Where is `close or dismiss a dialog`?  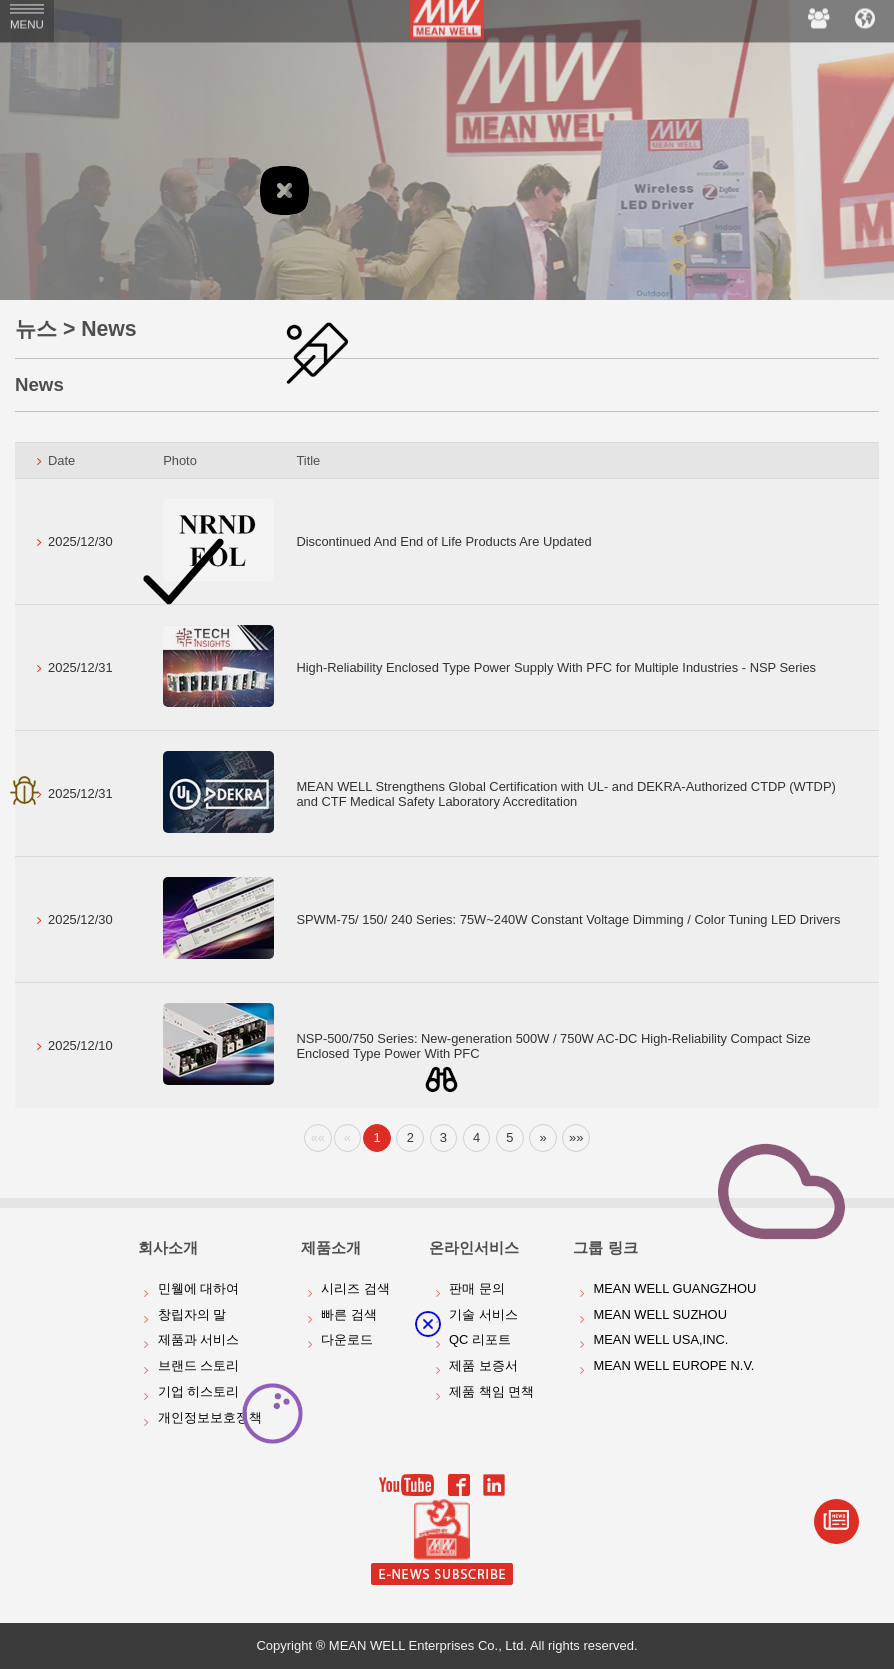
close or dismiss a dialog is located at coordinates (428, 1324).